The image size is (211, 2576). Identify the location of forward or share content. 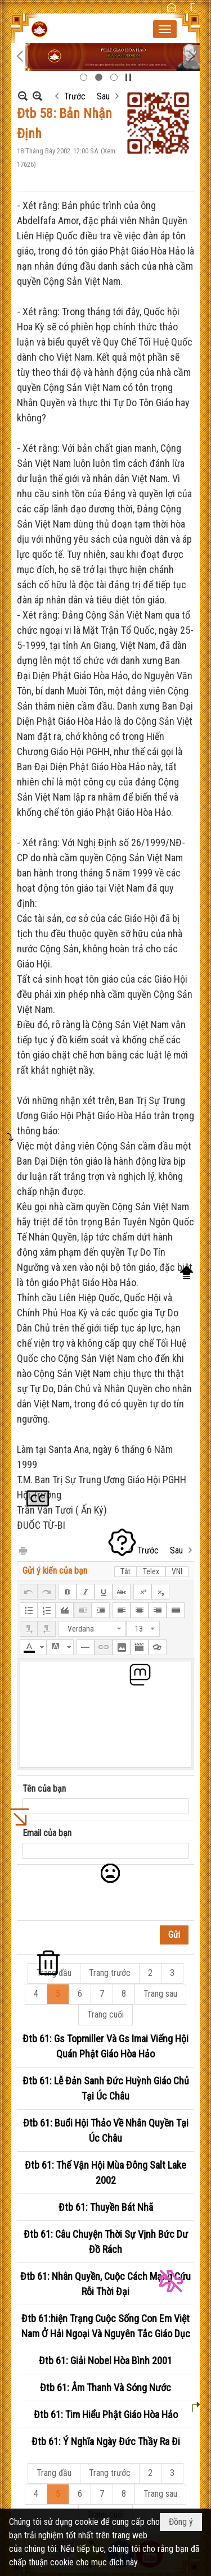
(195, 2407).